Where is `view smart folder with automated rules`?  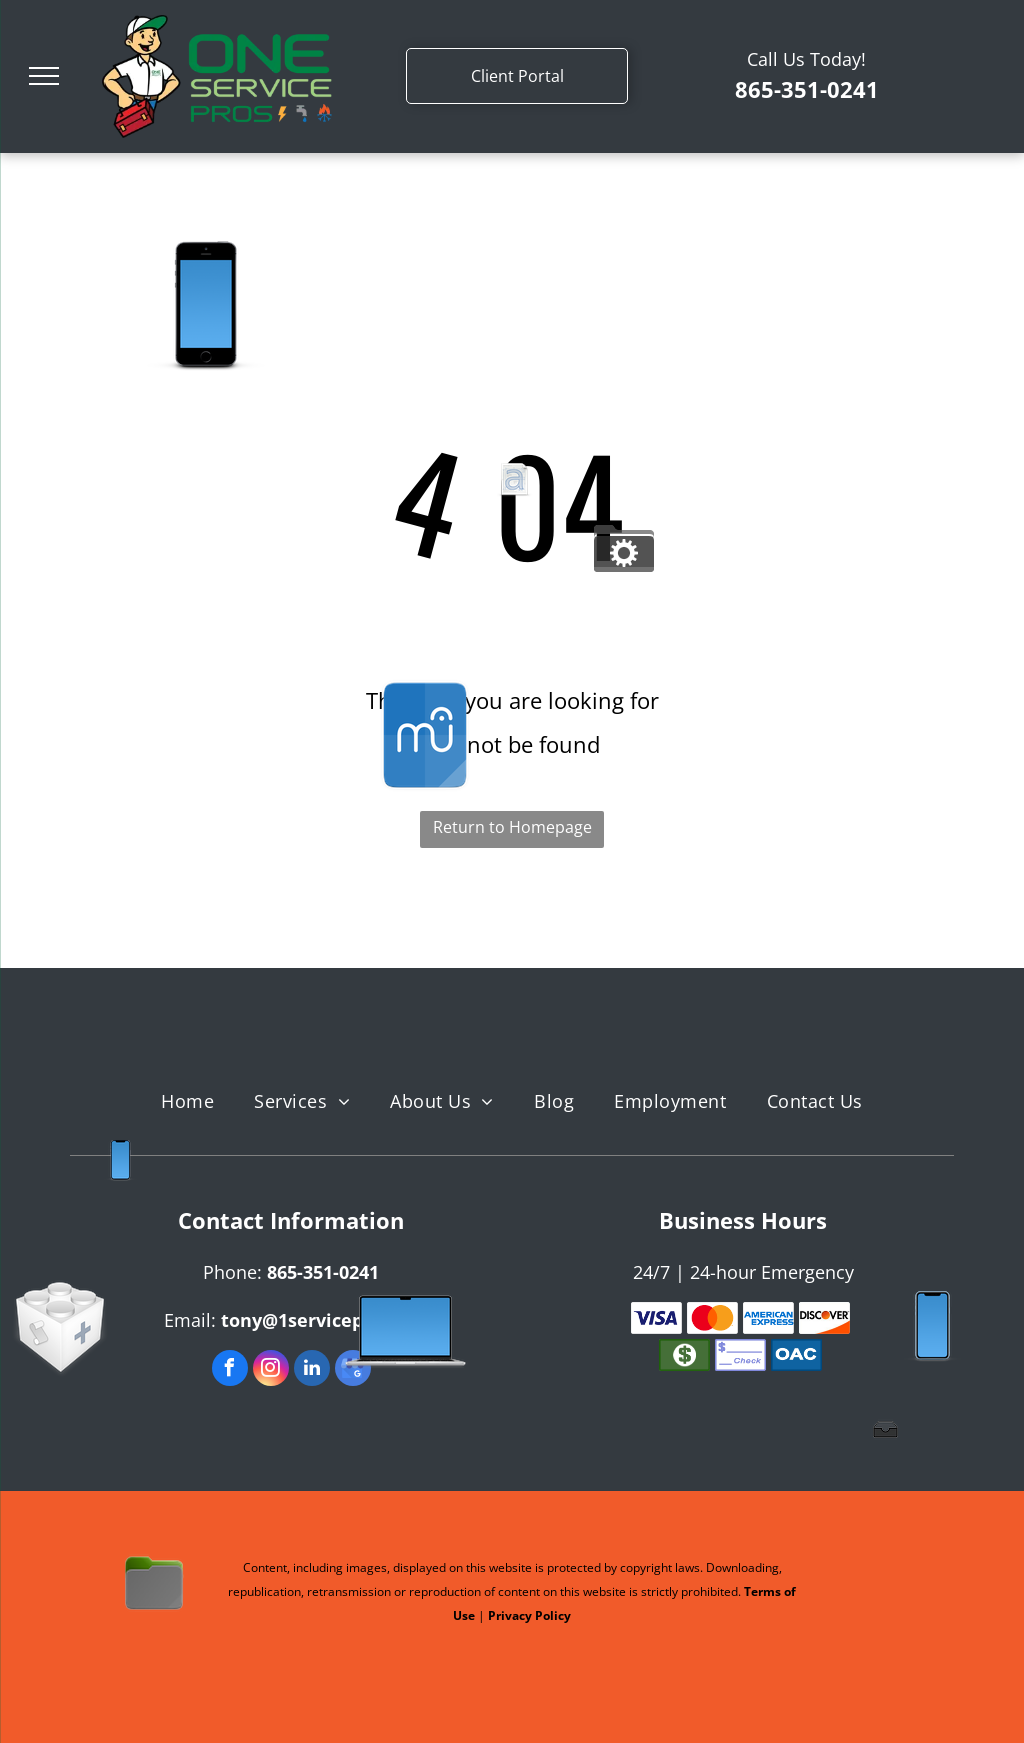 view smart folder with automated rules is located at coordinates (624, 548).